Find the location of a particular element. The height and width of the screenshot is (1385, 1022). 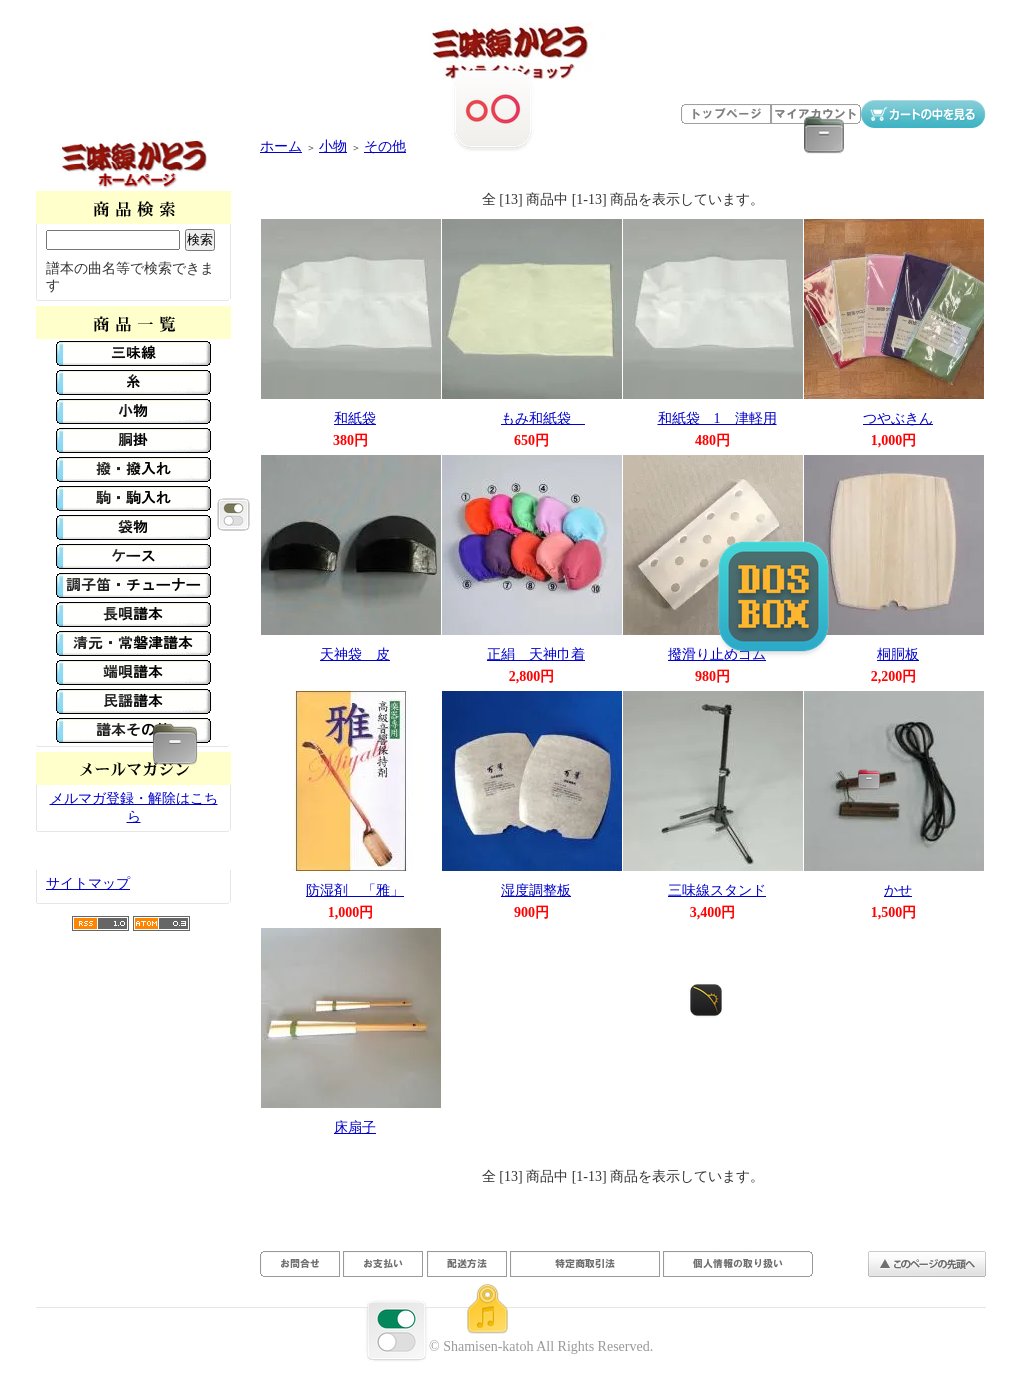

open unity tweak tool settings is located at coordinates (396, 1330).